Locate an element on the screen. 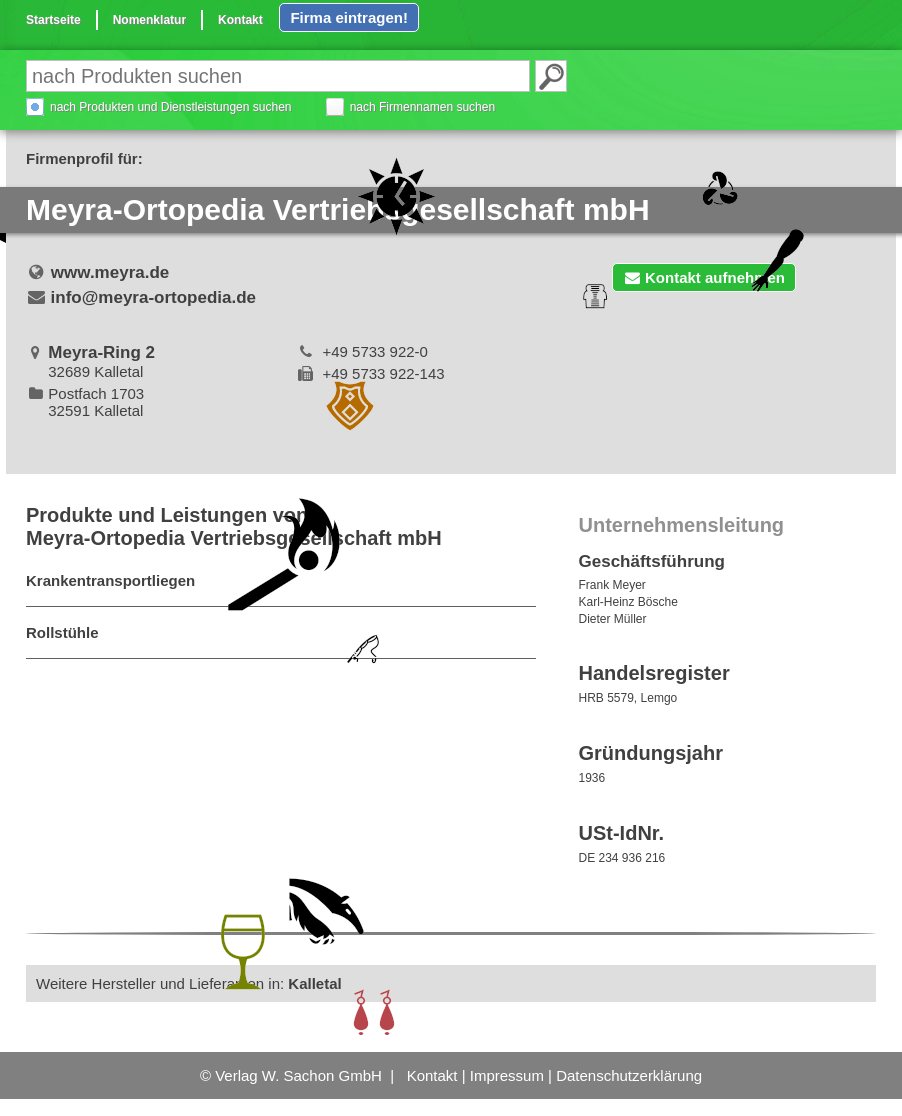  view connection or relationship status between users is located at coordinates (595, 296).